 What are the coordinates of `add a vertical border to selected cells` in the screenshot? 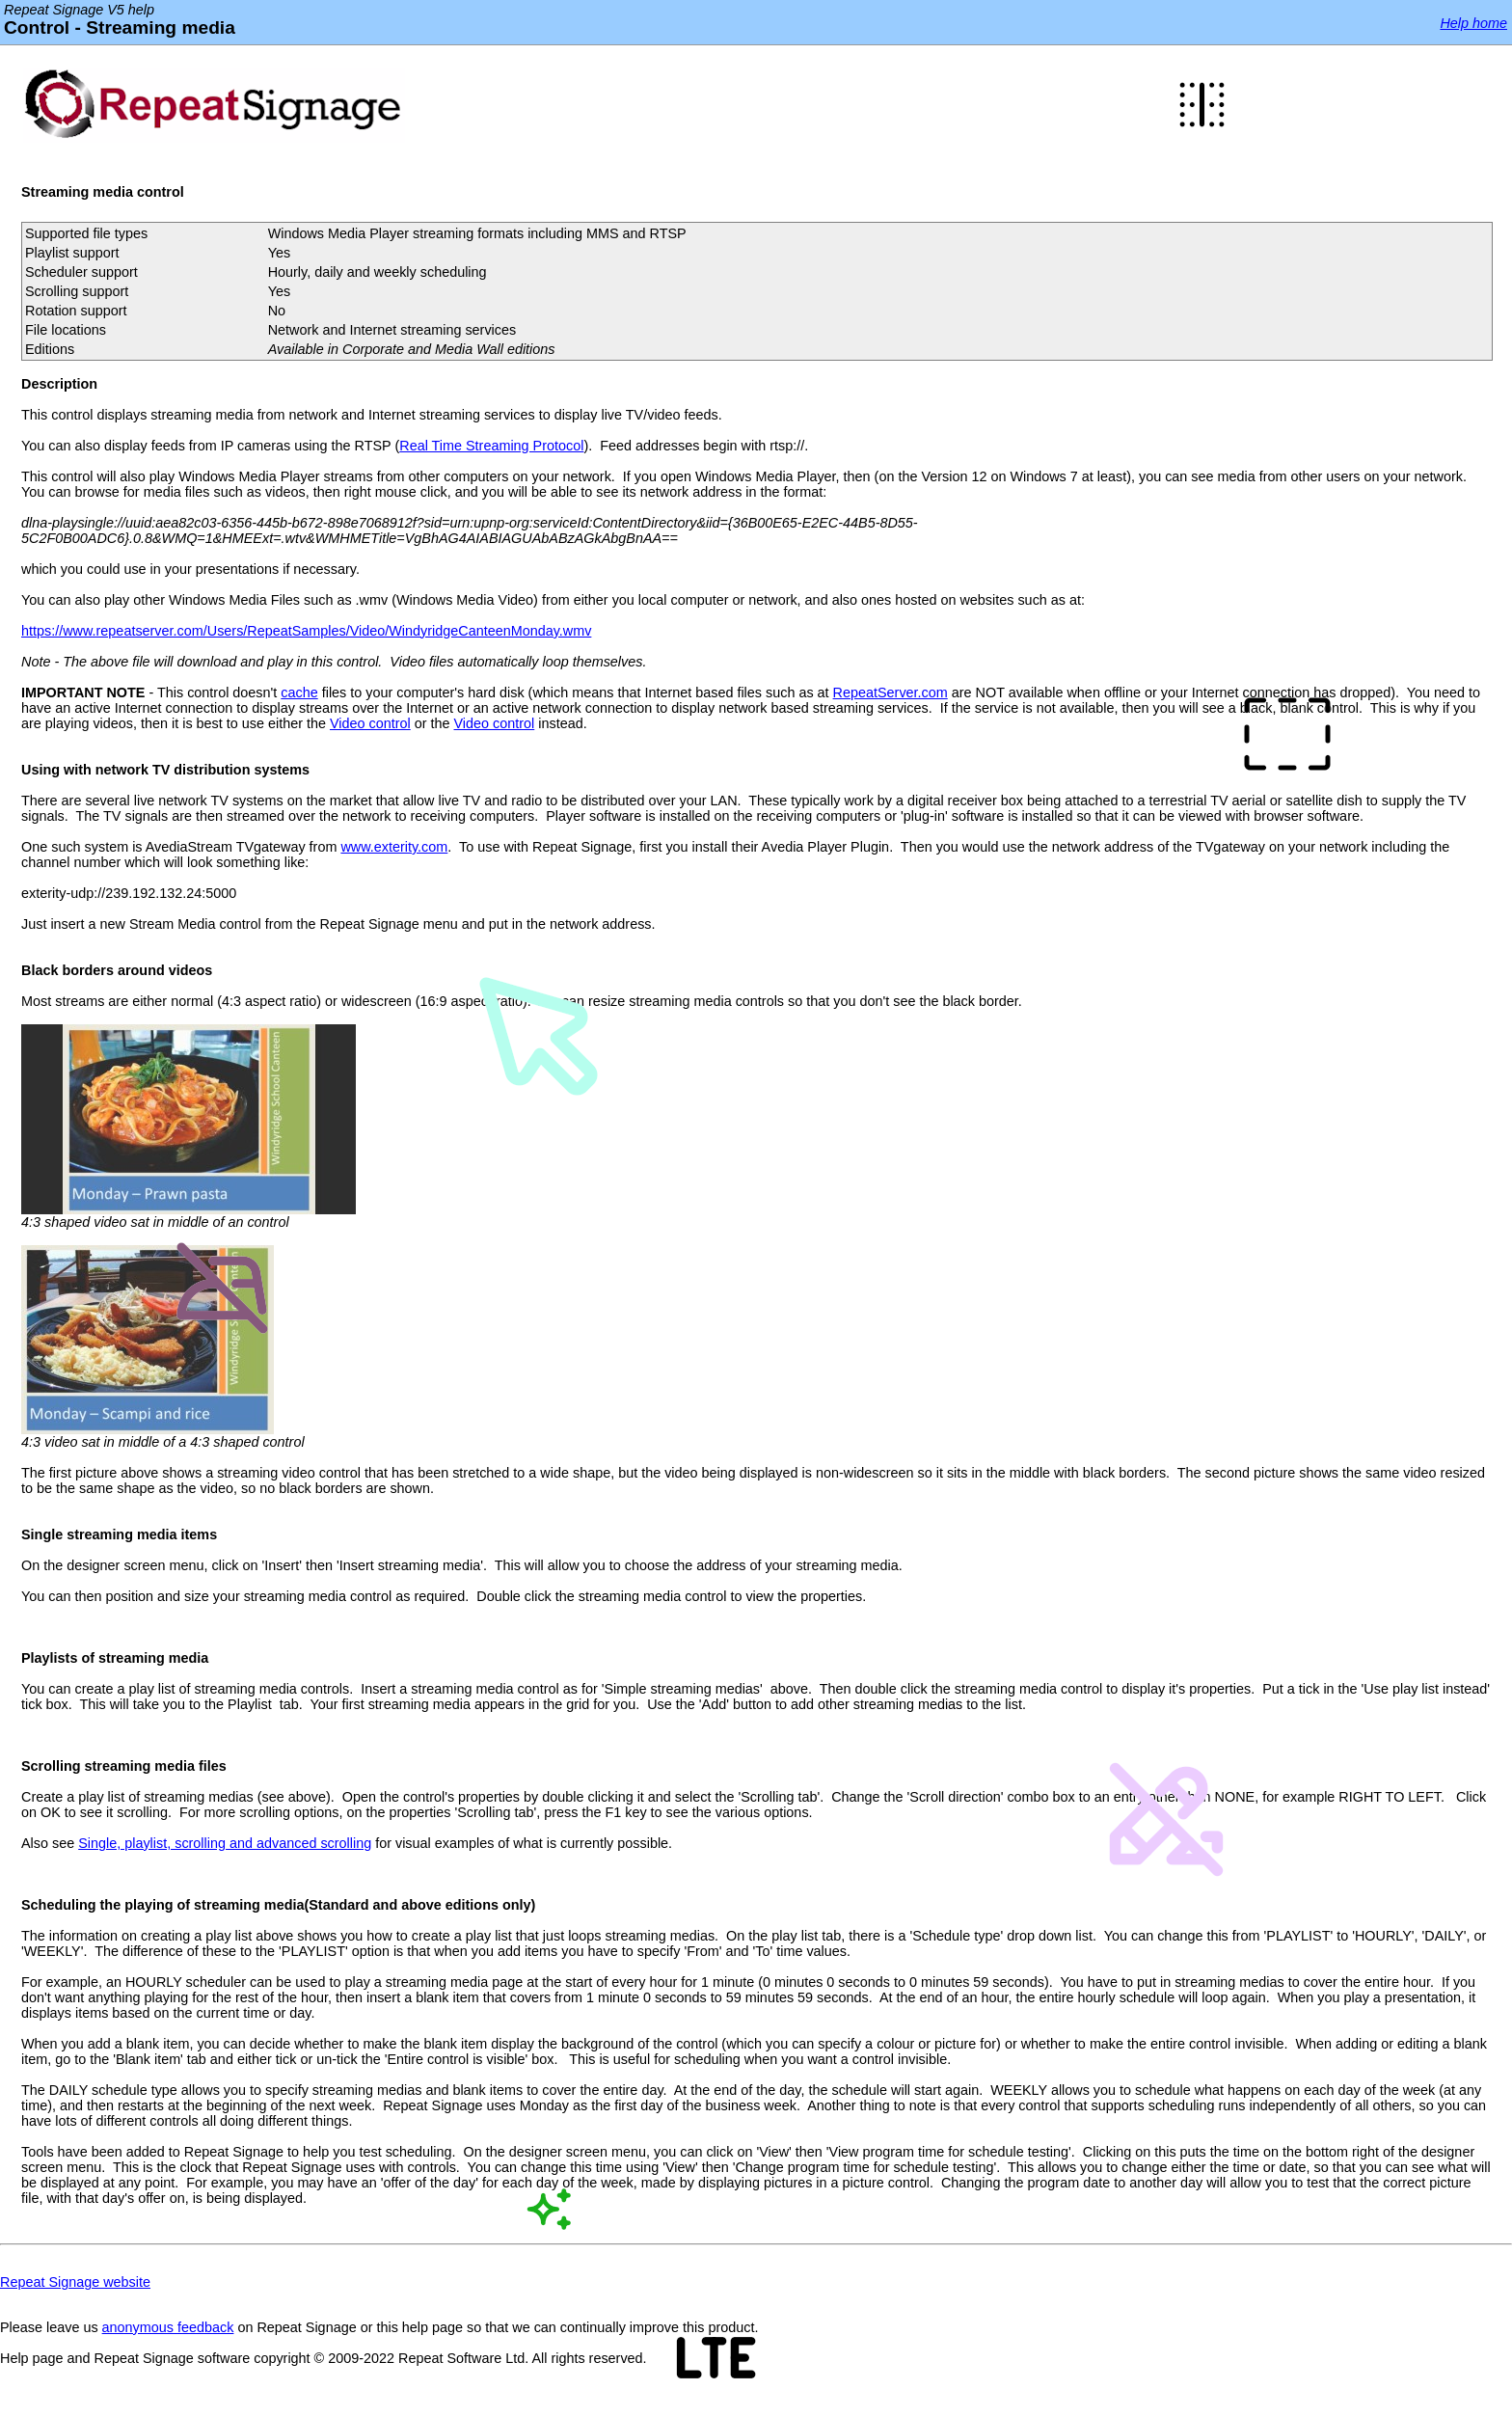 It's located at (1202, 104).